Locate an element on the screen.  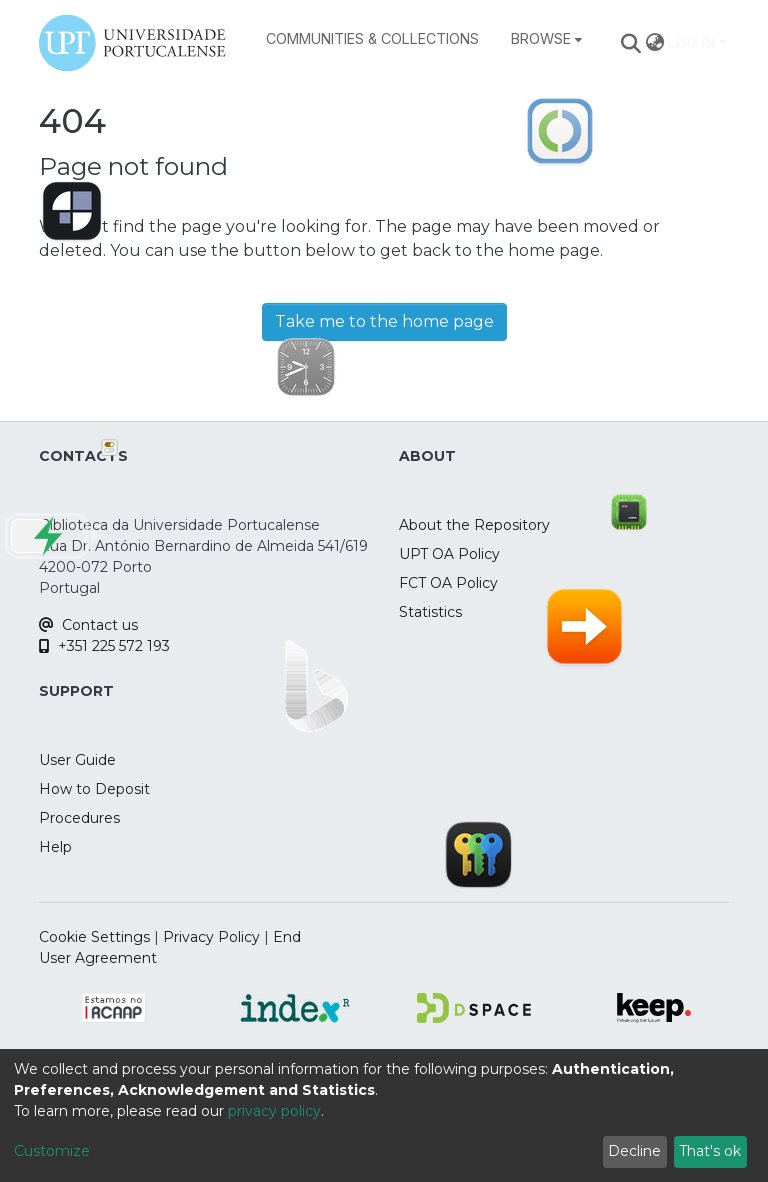
open shapez game app is located at coordinates (72, 211).